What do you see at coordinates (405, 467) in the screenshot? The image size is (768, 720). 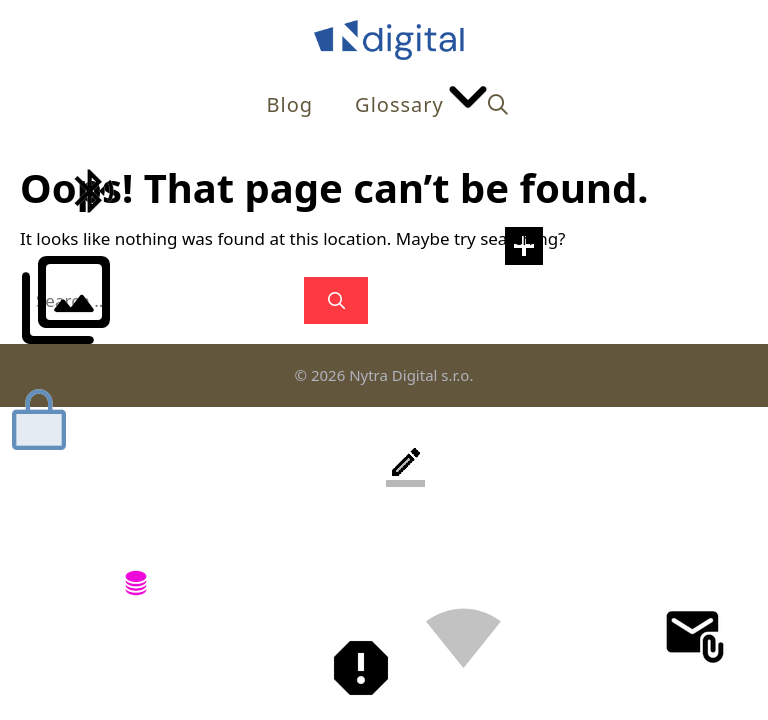 I see `edit or change border color` at bounding box center [405, 467].